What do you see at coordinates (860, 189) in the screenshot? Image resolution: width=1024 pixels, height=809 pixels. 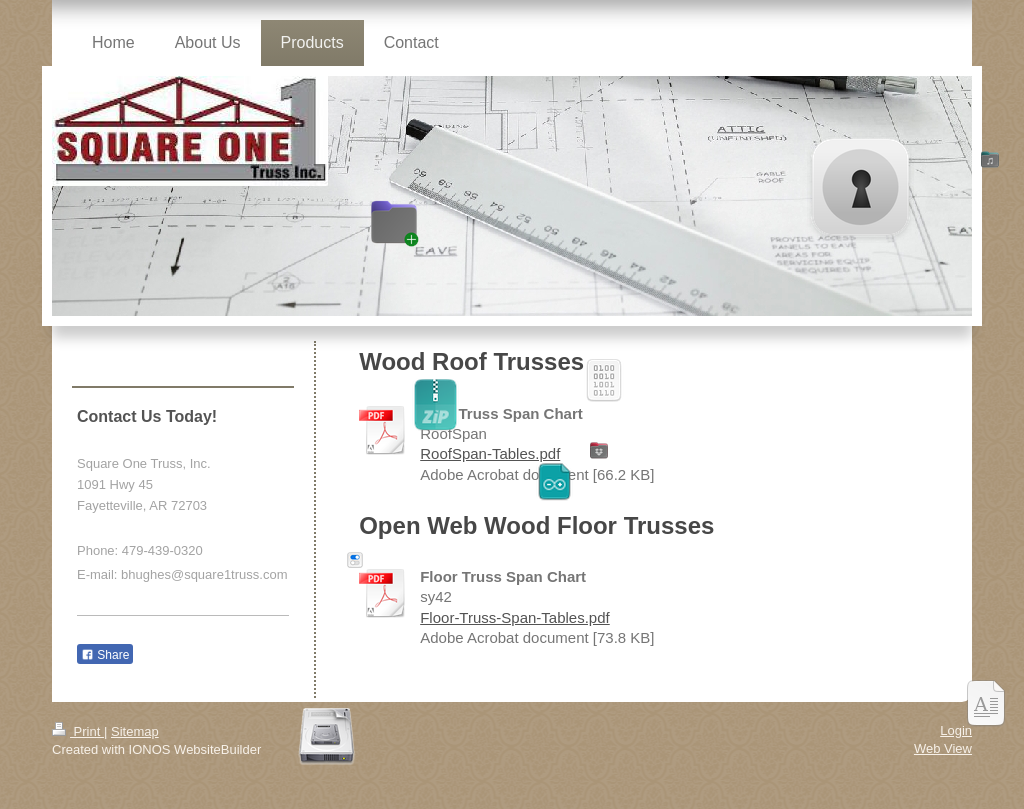 I see `enter password to authenticate` at bounding box center [860, 189].